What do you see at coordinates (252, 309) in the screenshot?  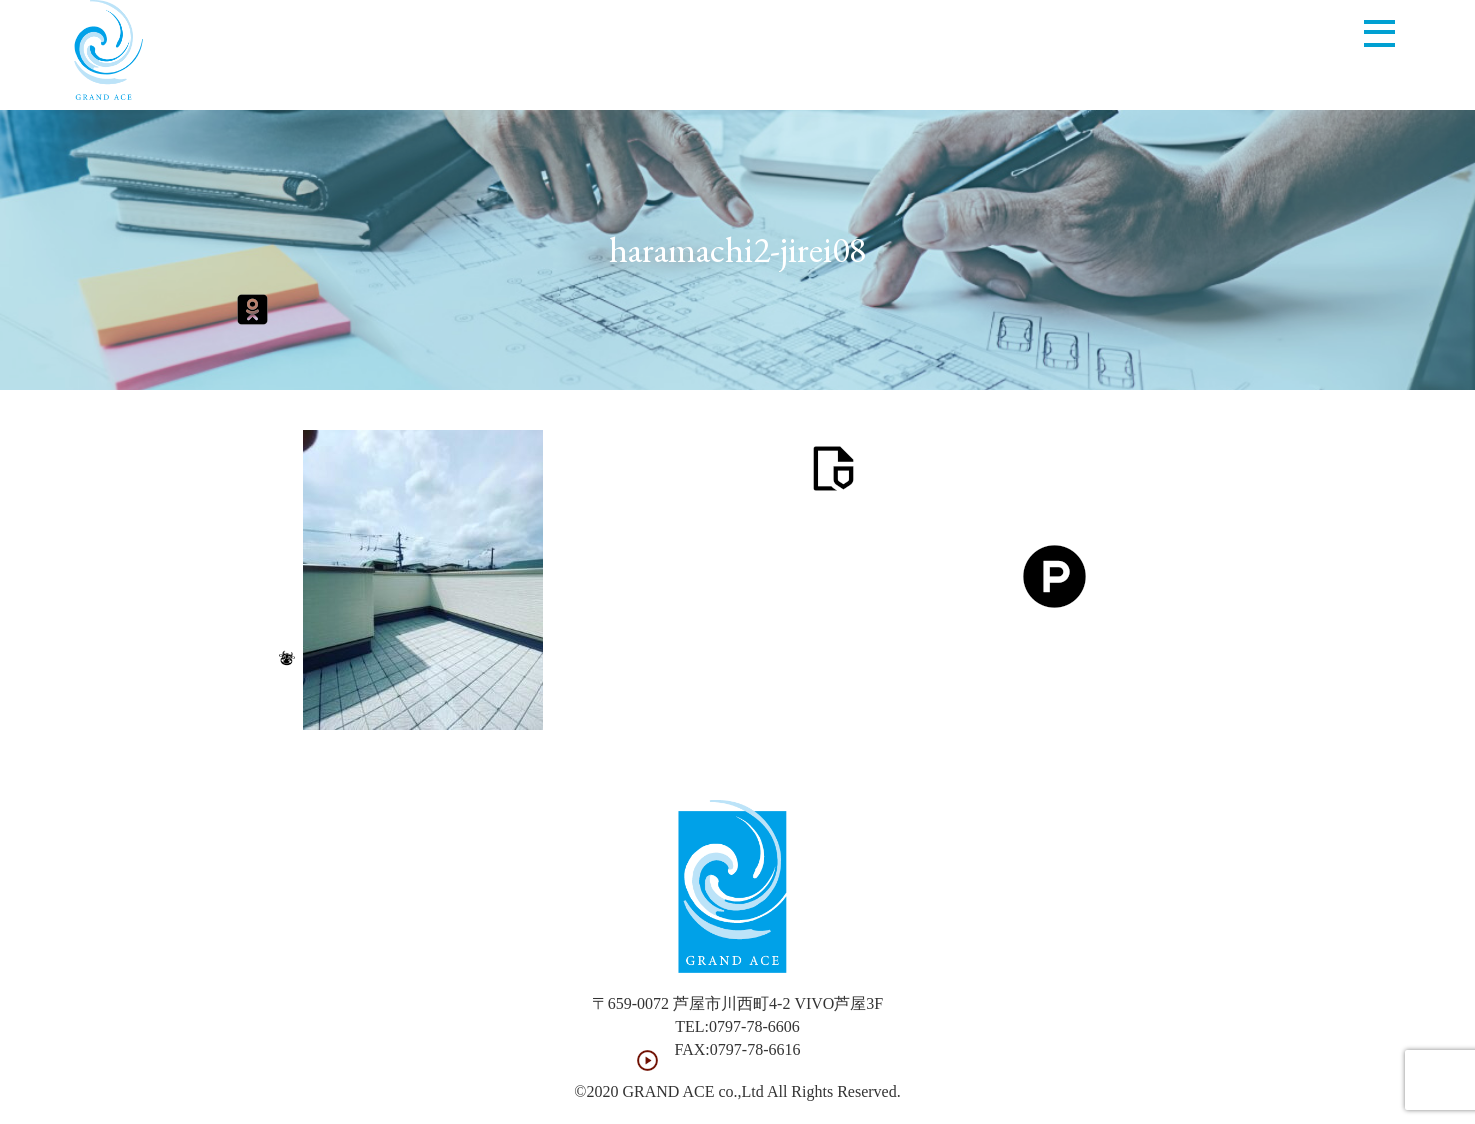 I see `open Odnoklassniki app` at bounding box center [252, 309].